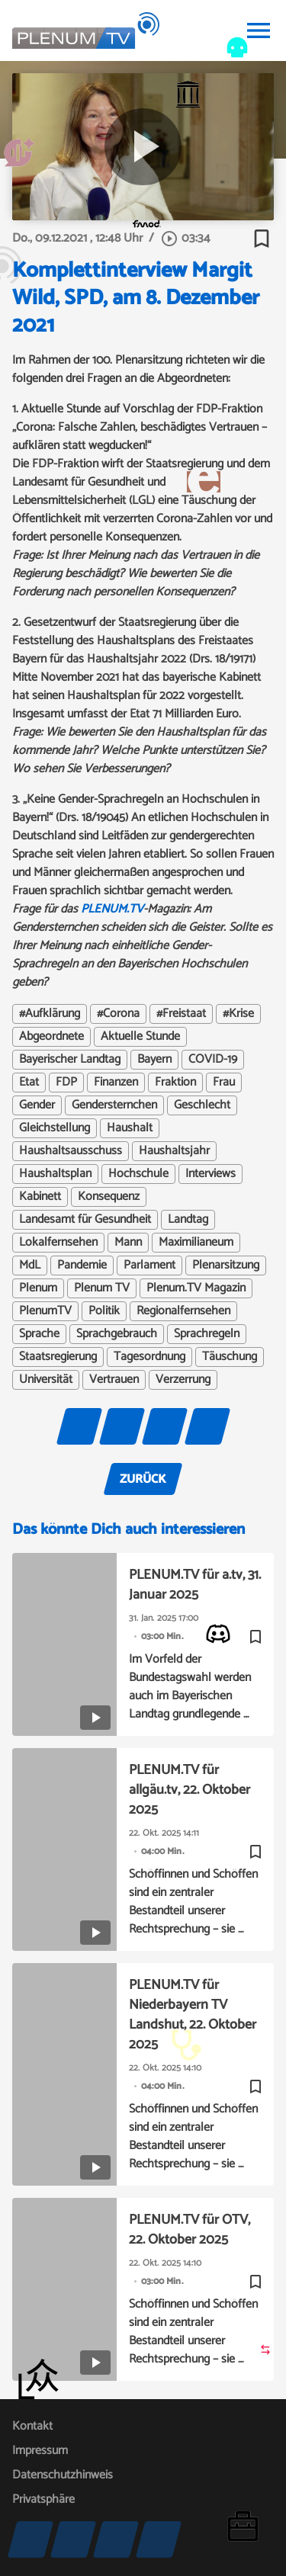 The height and width of the screenshot is (2576, 286). Describe the element at coordinates (146, 223) in the screenshot. I see `fmod audio middleware logo` at that location.